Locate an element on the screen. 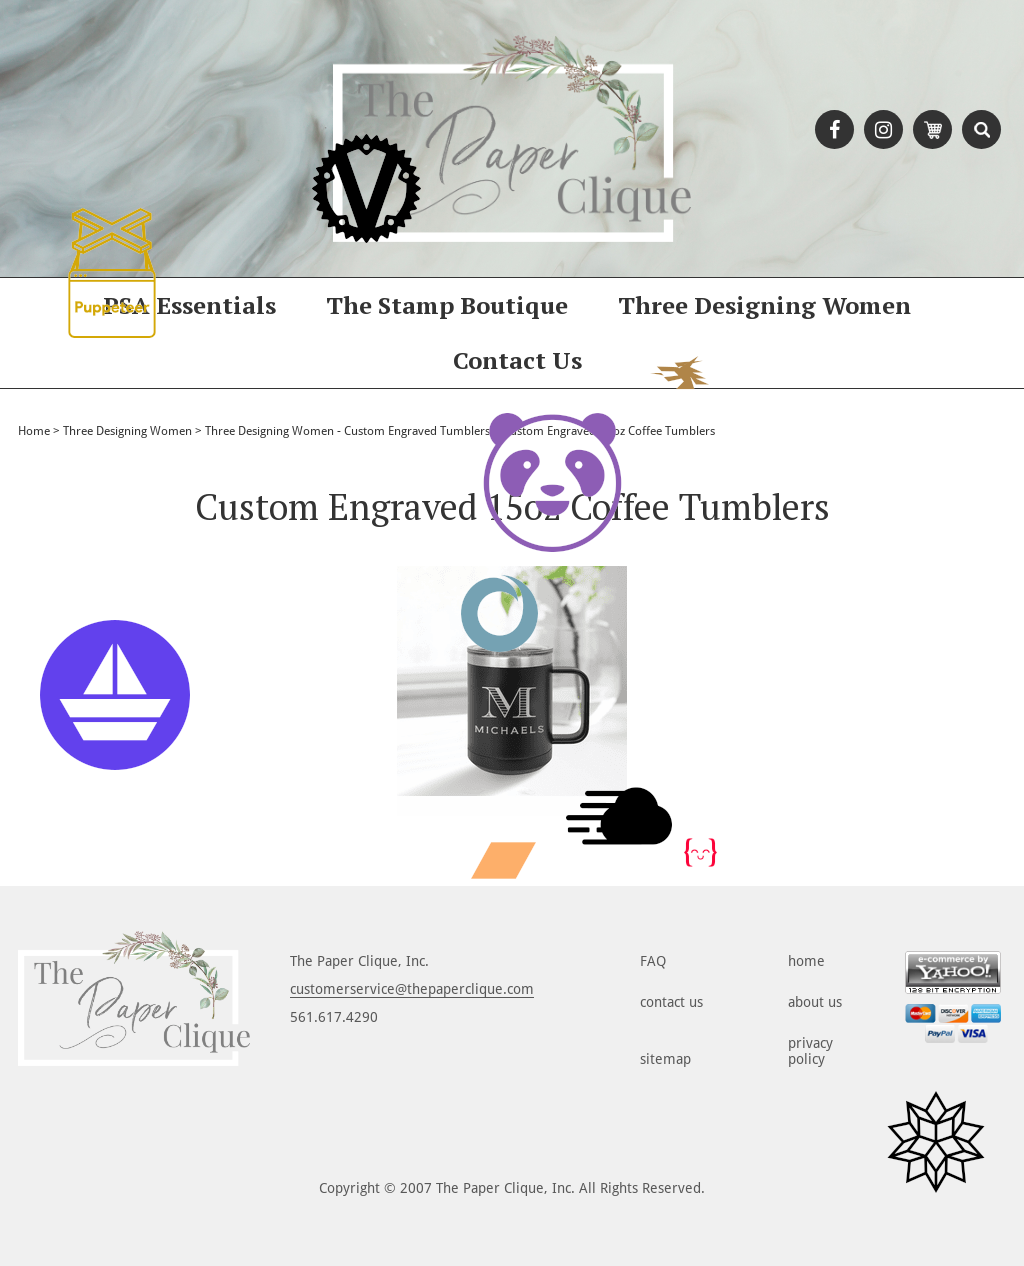 The width and height of the screenshot is (1024, 1266). open bandcamp music platform is located at coordinates (503, 860).